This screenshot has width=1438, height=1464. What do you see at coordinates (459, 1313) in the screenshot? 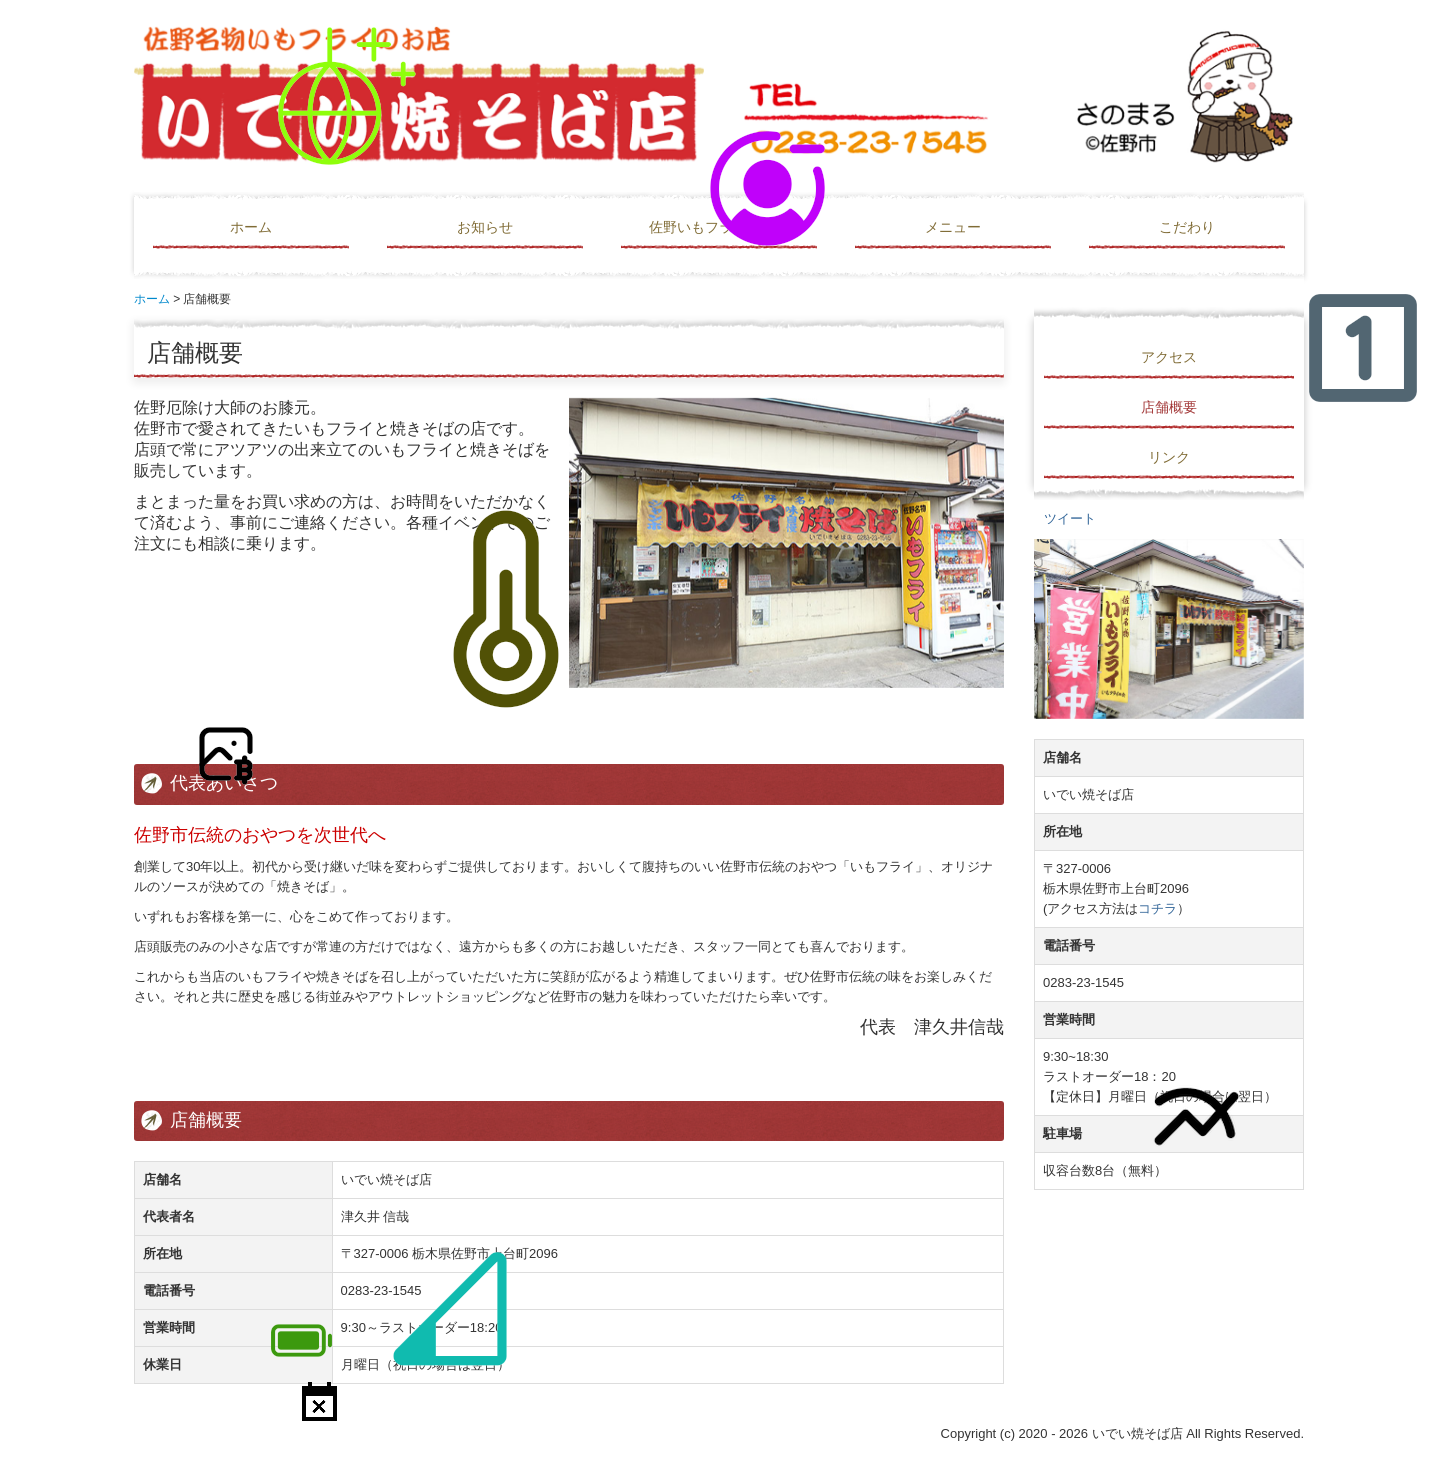
I see `indicates weak cellular signal strength` at bounding box center [459, 1313].